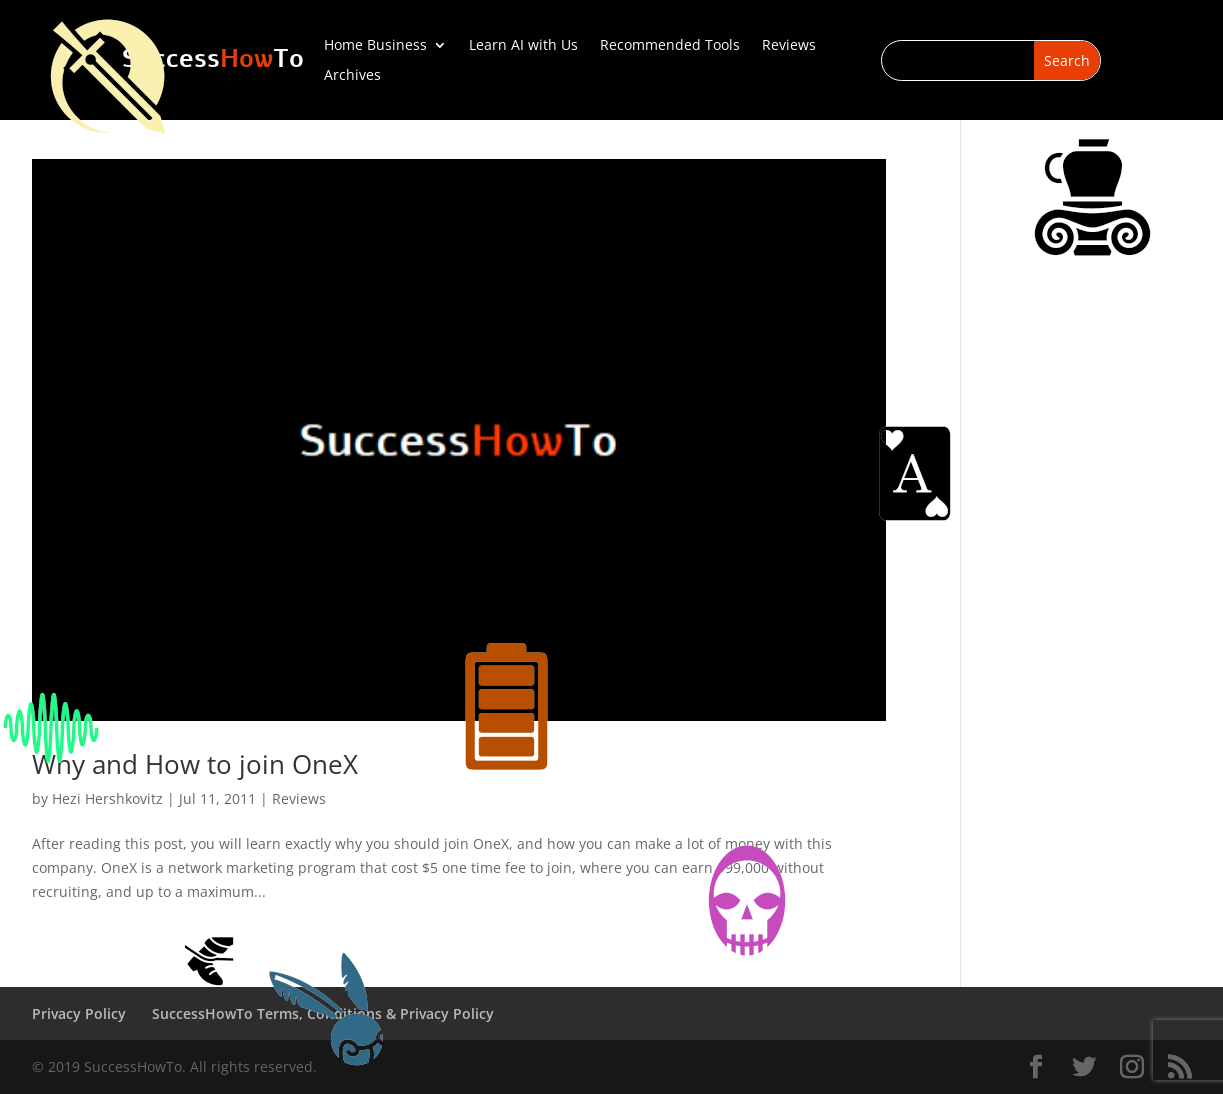 The width and height of the screenshot is (1223, 1094). Describe the element at coordinates (107, 76) in the screenshot. I see `attack or combat action button` at that location.